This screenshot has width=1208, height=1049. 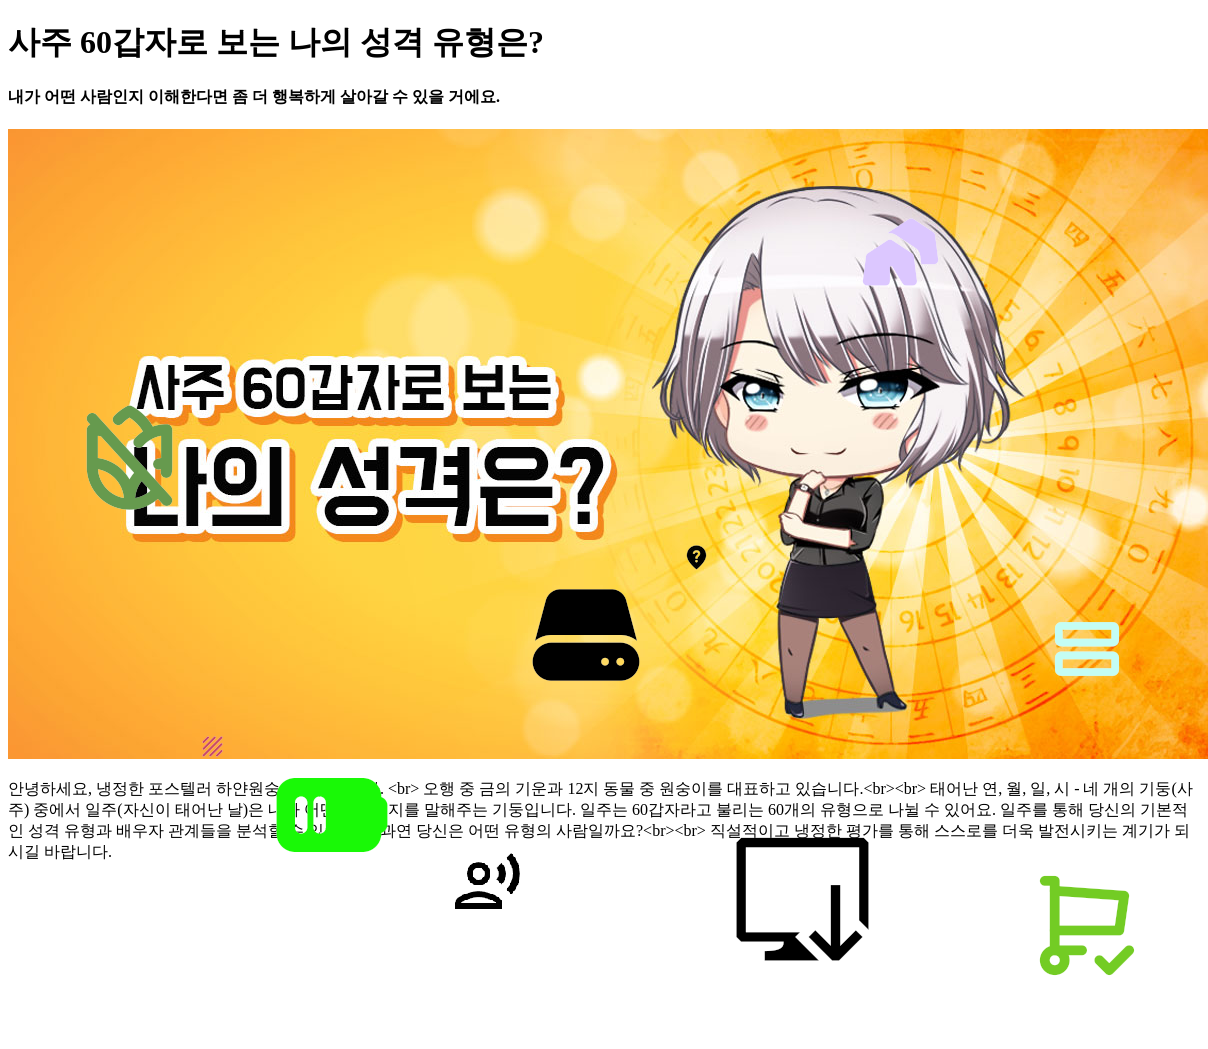 What do you see at coordinates (802, 894) in the screenshot?
I see `download file to desktop` at bounding box center [802, 894].